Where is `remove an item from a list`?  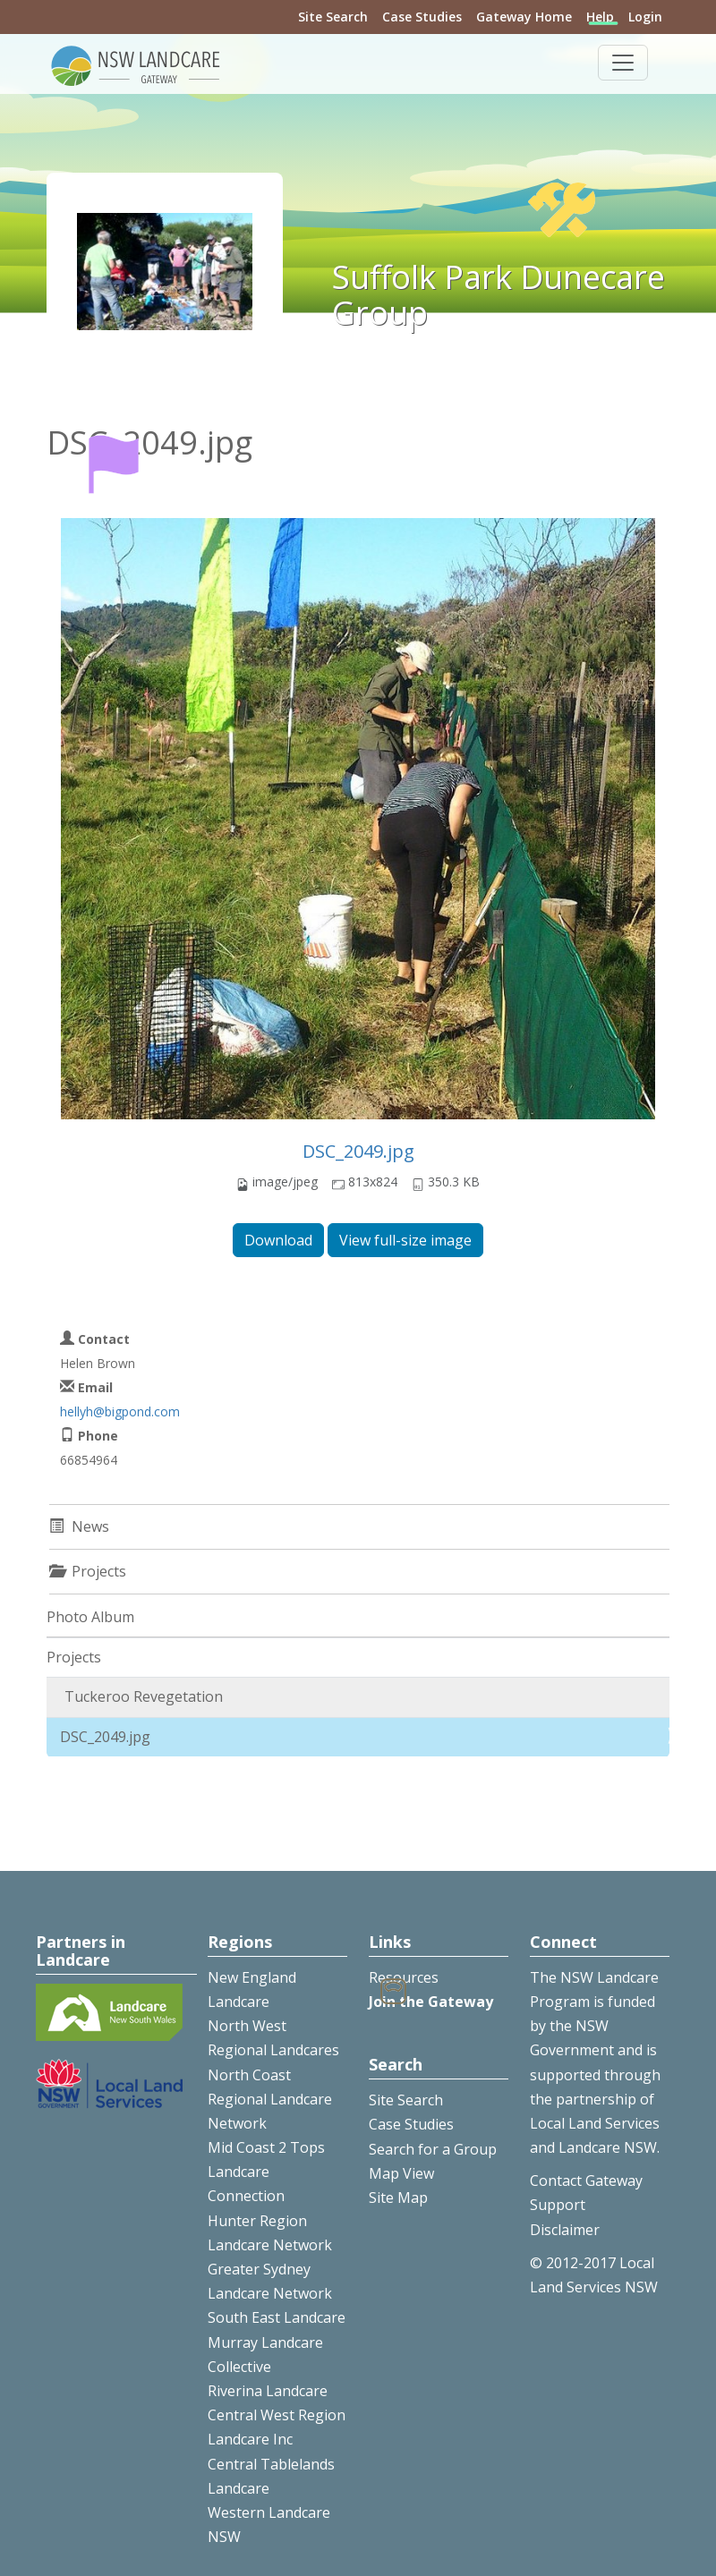
remove an item from a list is located at coordinates (603, 23).